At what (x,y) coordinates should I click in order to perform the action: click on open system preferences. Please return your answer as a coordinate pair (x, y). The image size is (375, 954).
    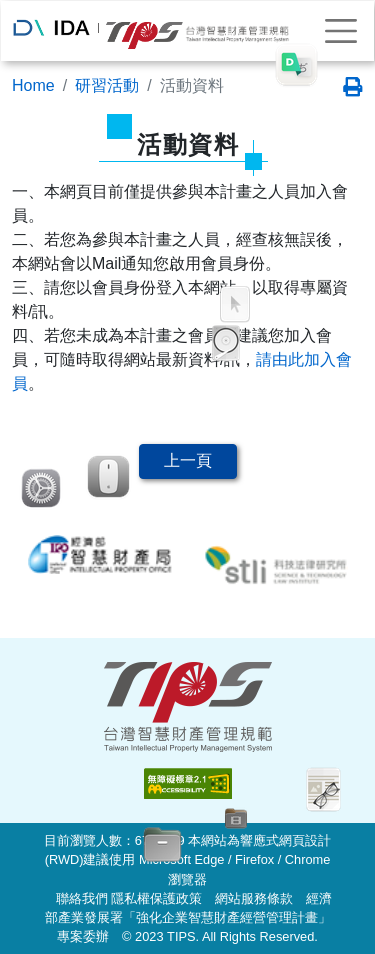
    Looking at the image, I should click on (41, 488).